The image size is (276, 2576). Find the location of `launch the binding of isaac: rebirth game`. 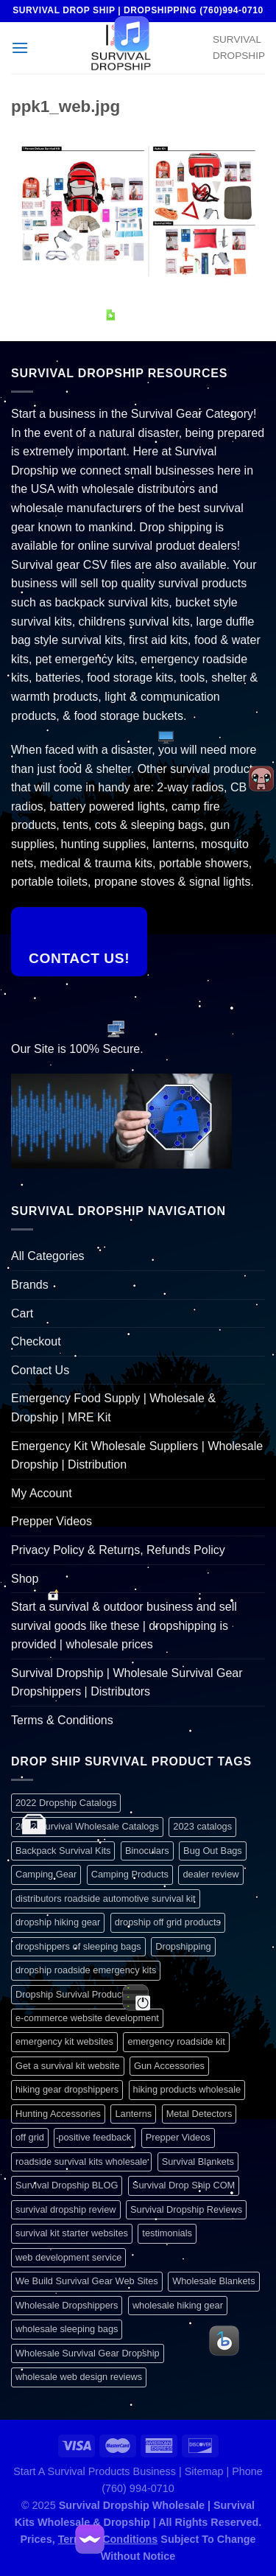

launch the binding of isaac: rebirth game is located at coordinates (261, 778).